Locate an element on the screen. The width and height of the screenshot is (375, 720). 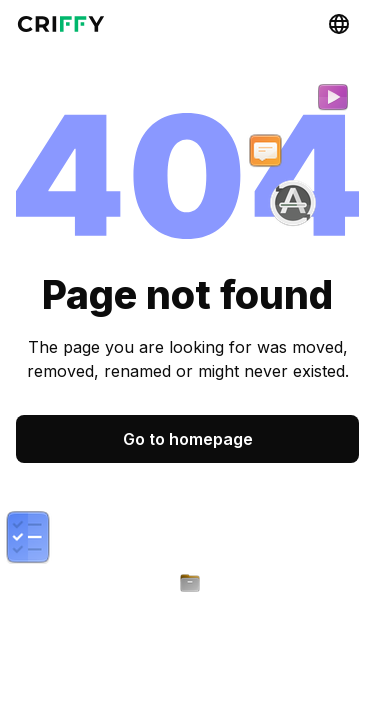
open media player application is located at coordinates (333, 97).